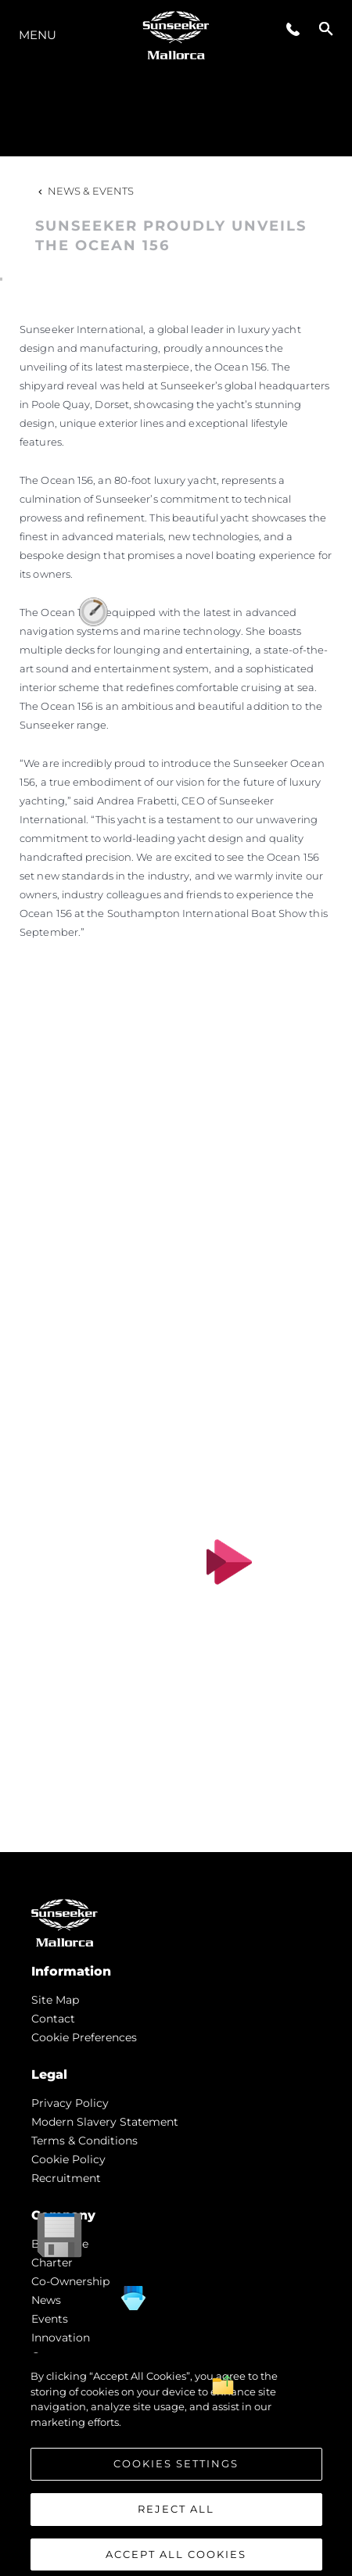  I want to click on open the warehouse app for managing software packages, so click(133, 2298).